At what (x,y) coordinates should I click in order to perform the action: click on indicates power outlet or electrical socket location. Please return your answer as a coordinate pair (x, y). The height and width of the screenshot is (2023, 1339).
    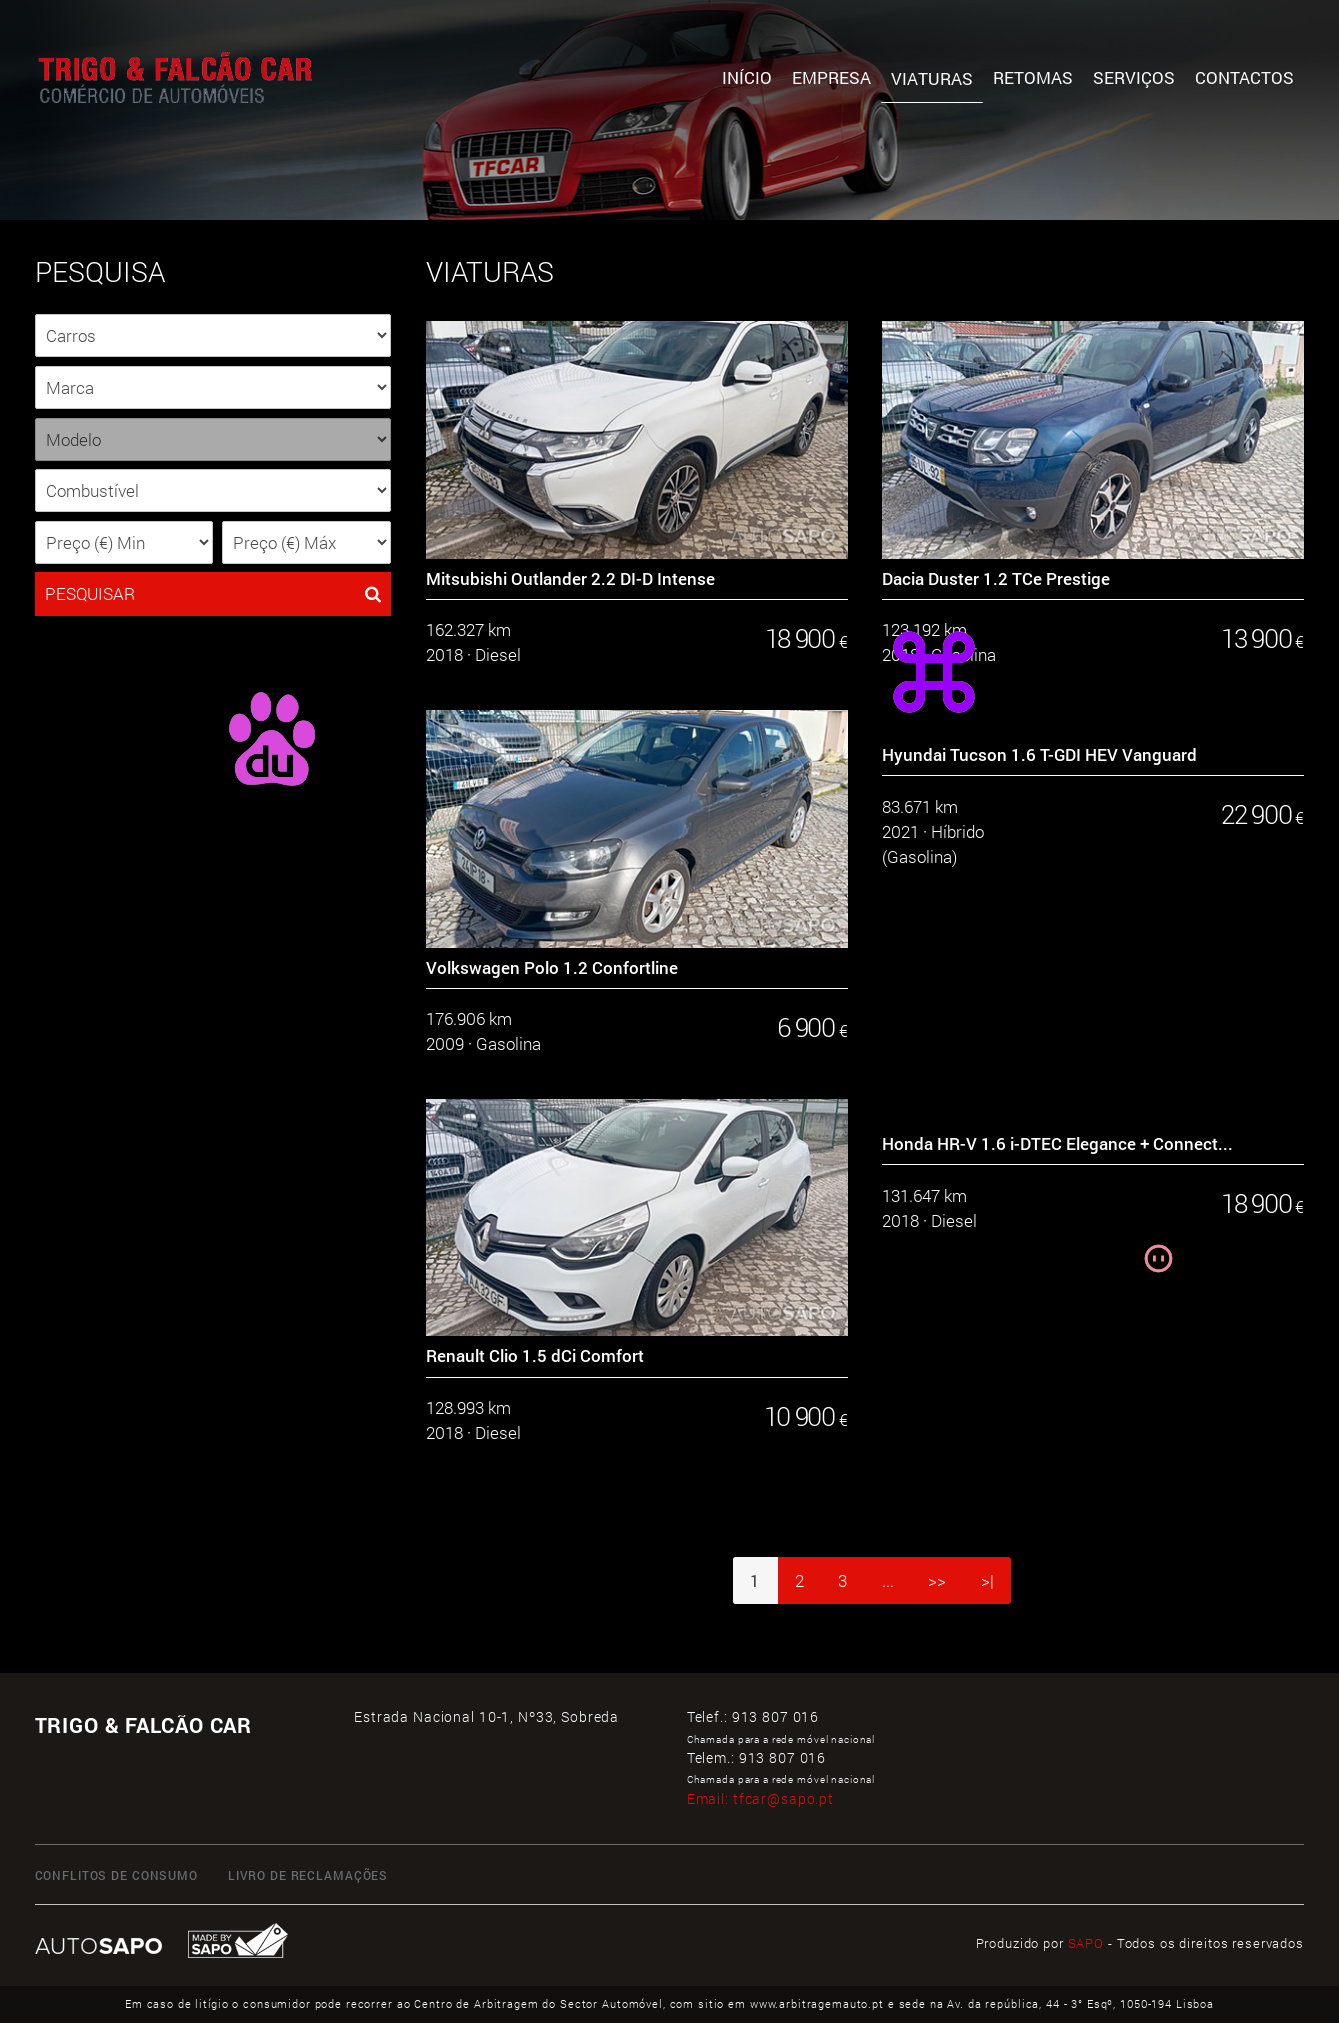
    Looking at the image, I should click on (1158, 1258).